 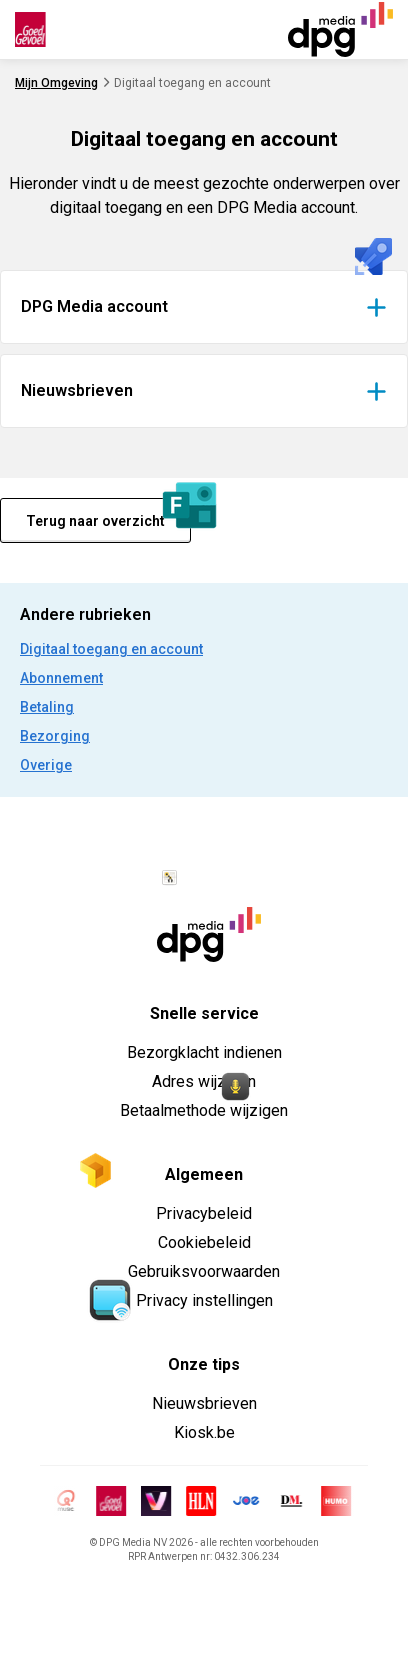 I want to click on open amarok podcast app, so click(x=235, y=1086).